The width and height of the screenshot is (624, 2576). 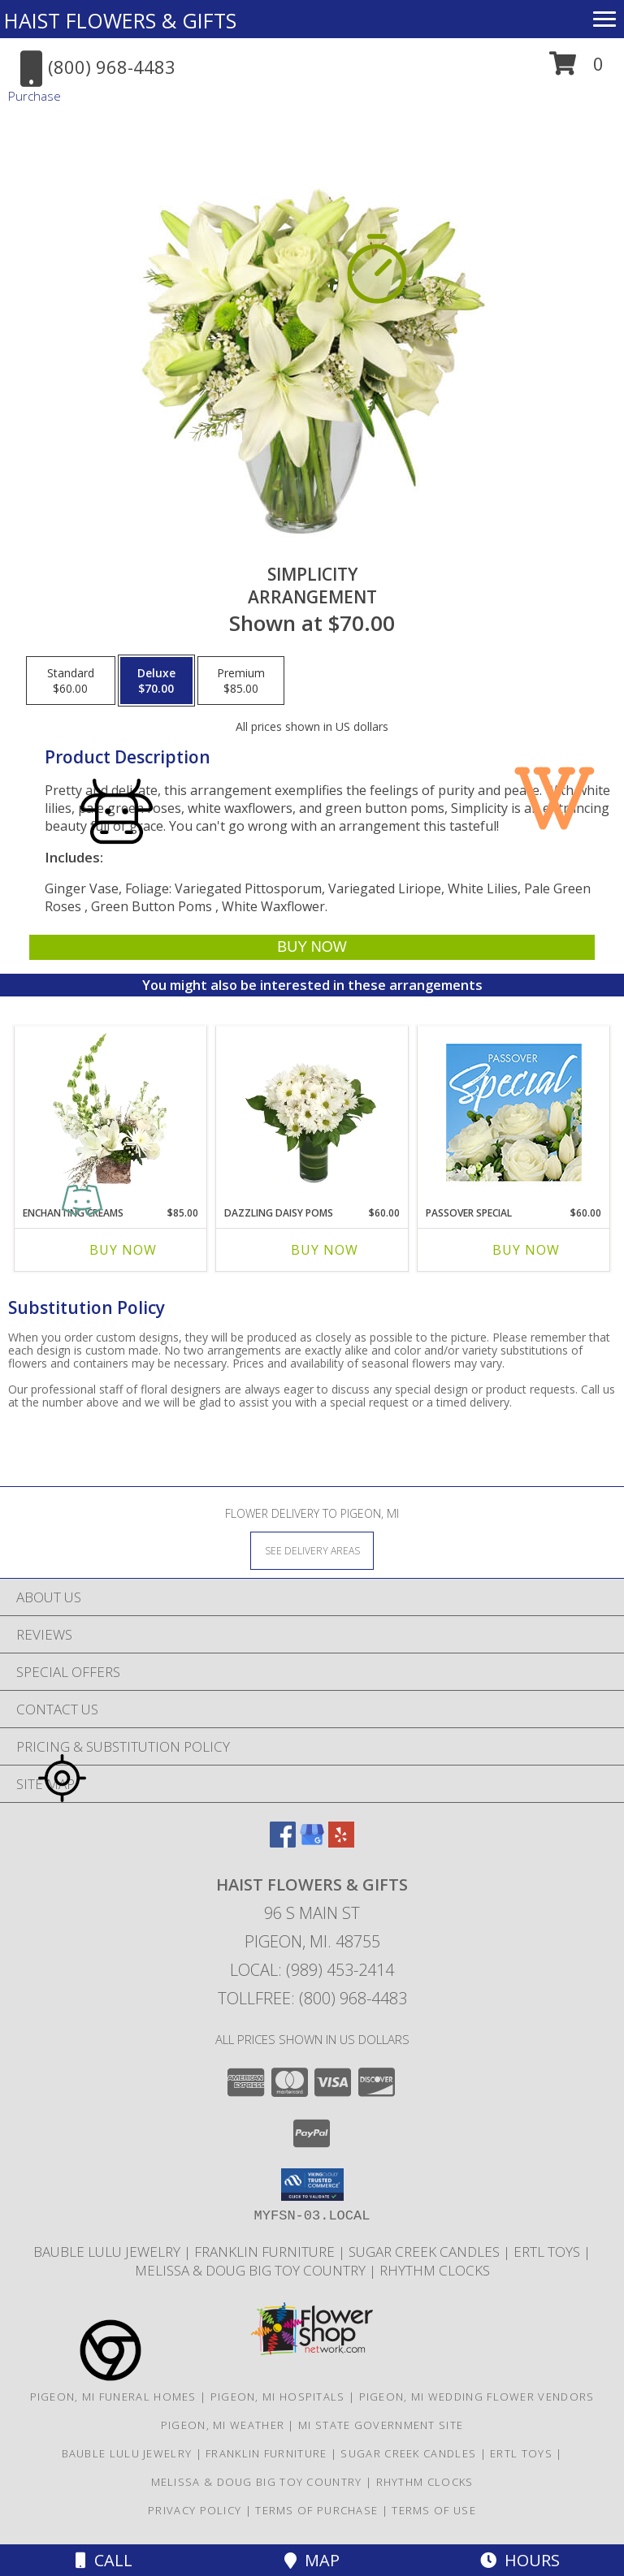 What do you see at coordinates (552, 797) in the screenshot?
I see `open Wikipedia article` at bounding box center [552, 797].